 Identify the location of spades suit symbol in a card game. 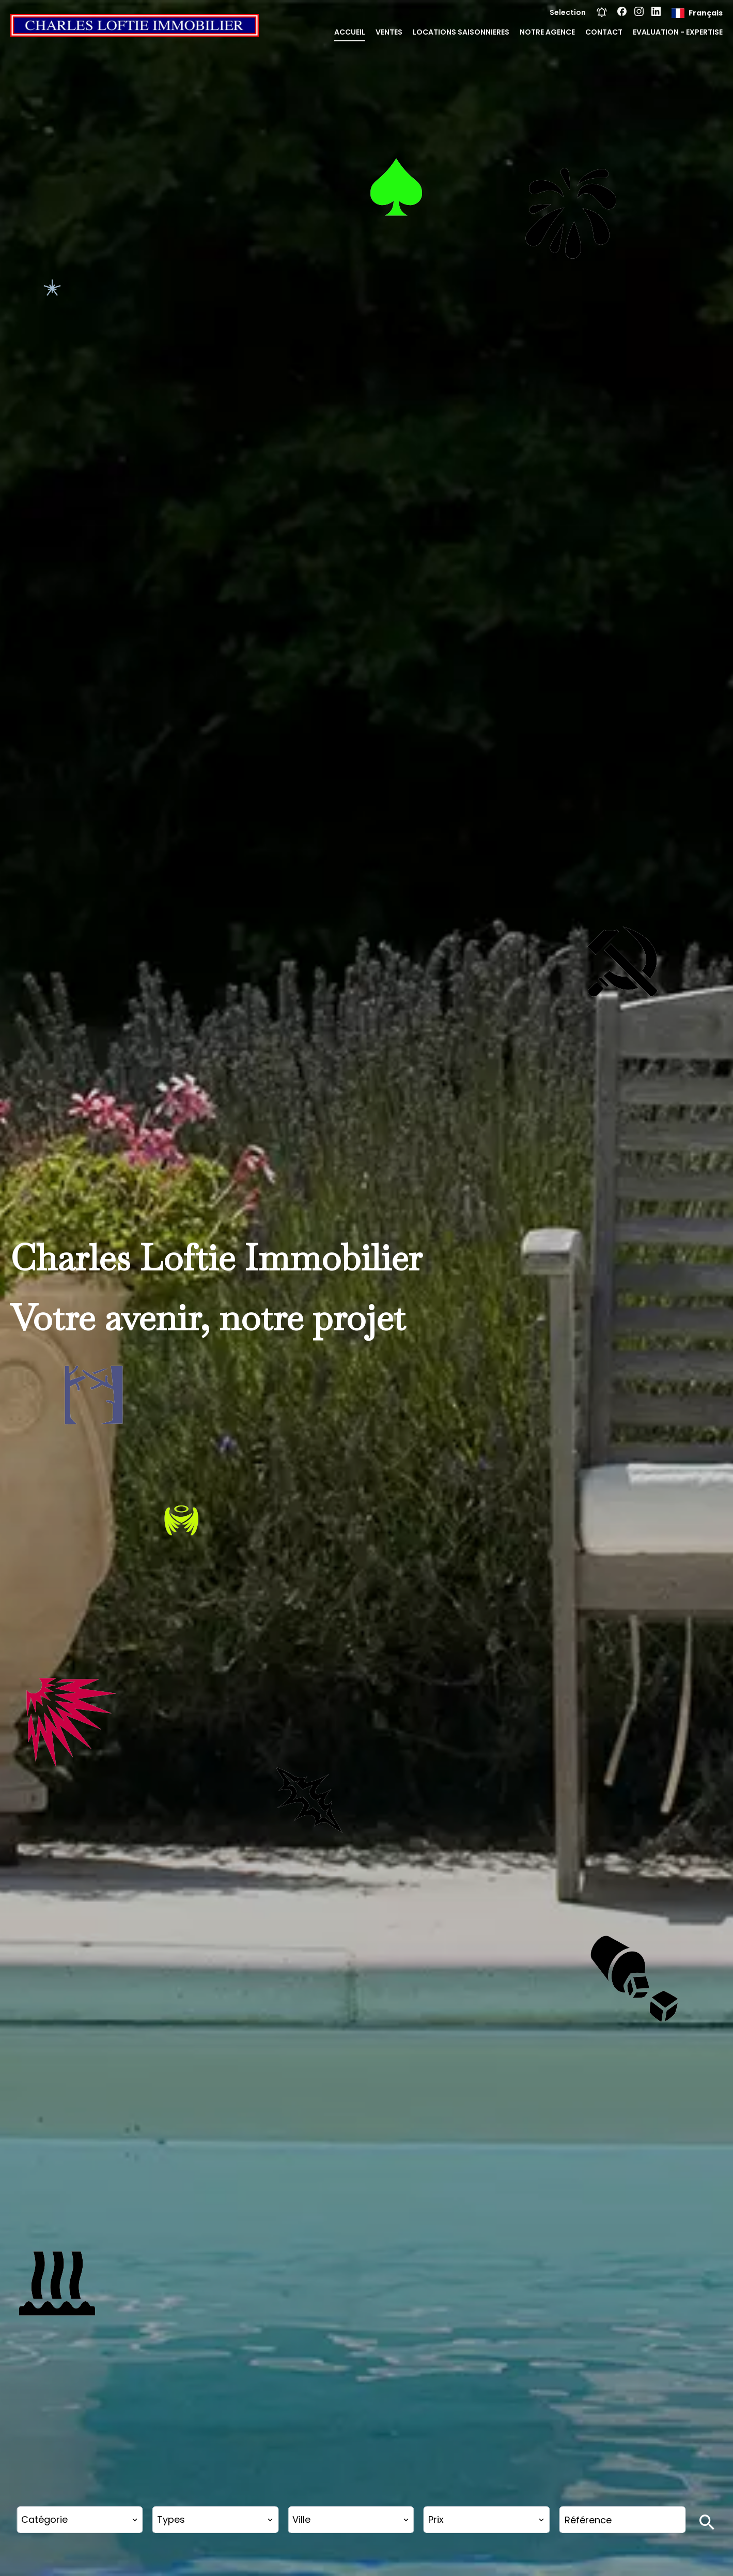
(396, 187).